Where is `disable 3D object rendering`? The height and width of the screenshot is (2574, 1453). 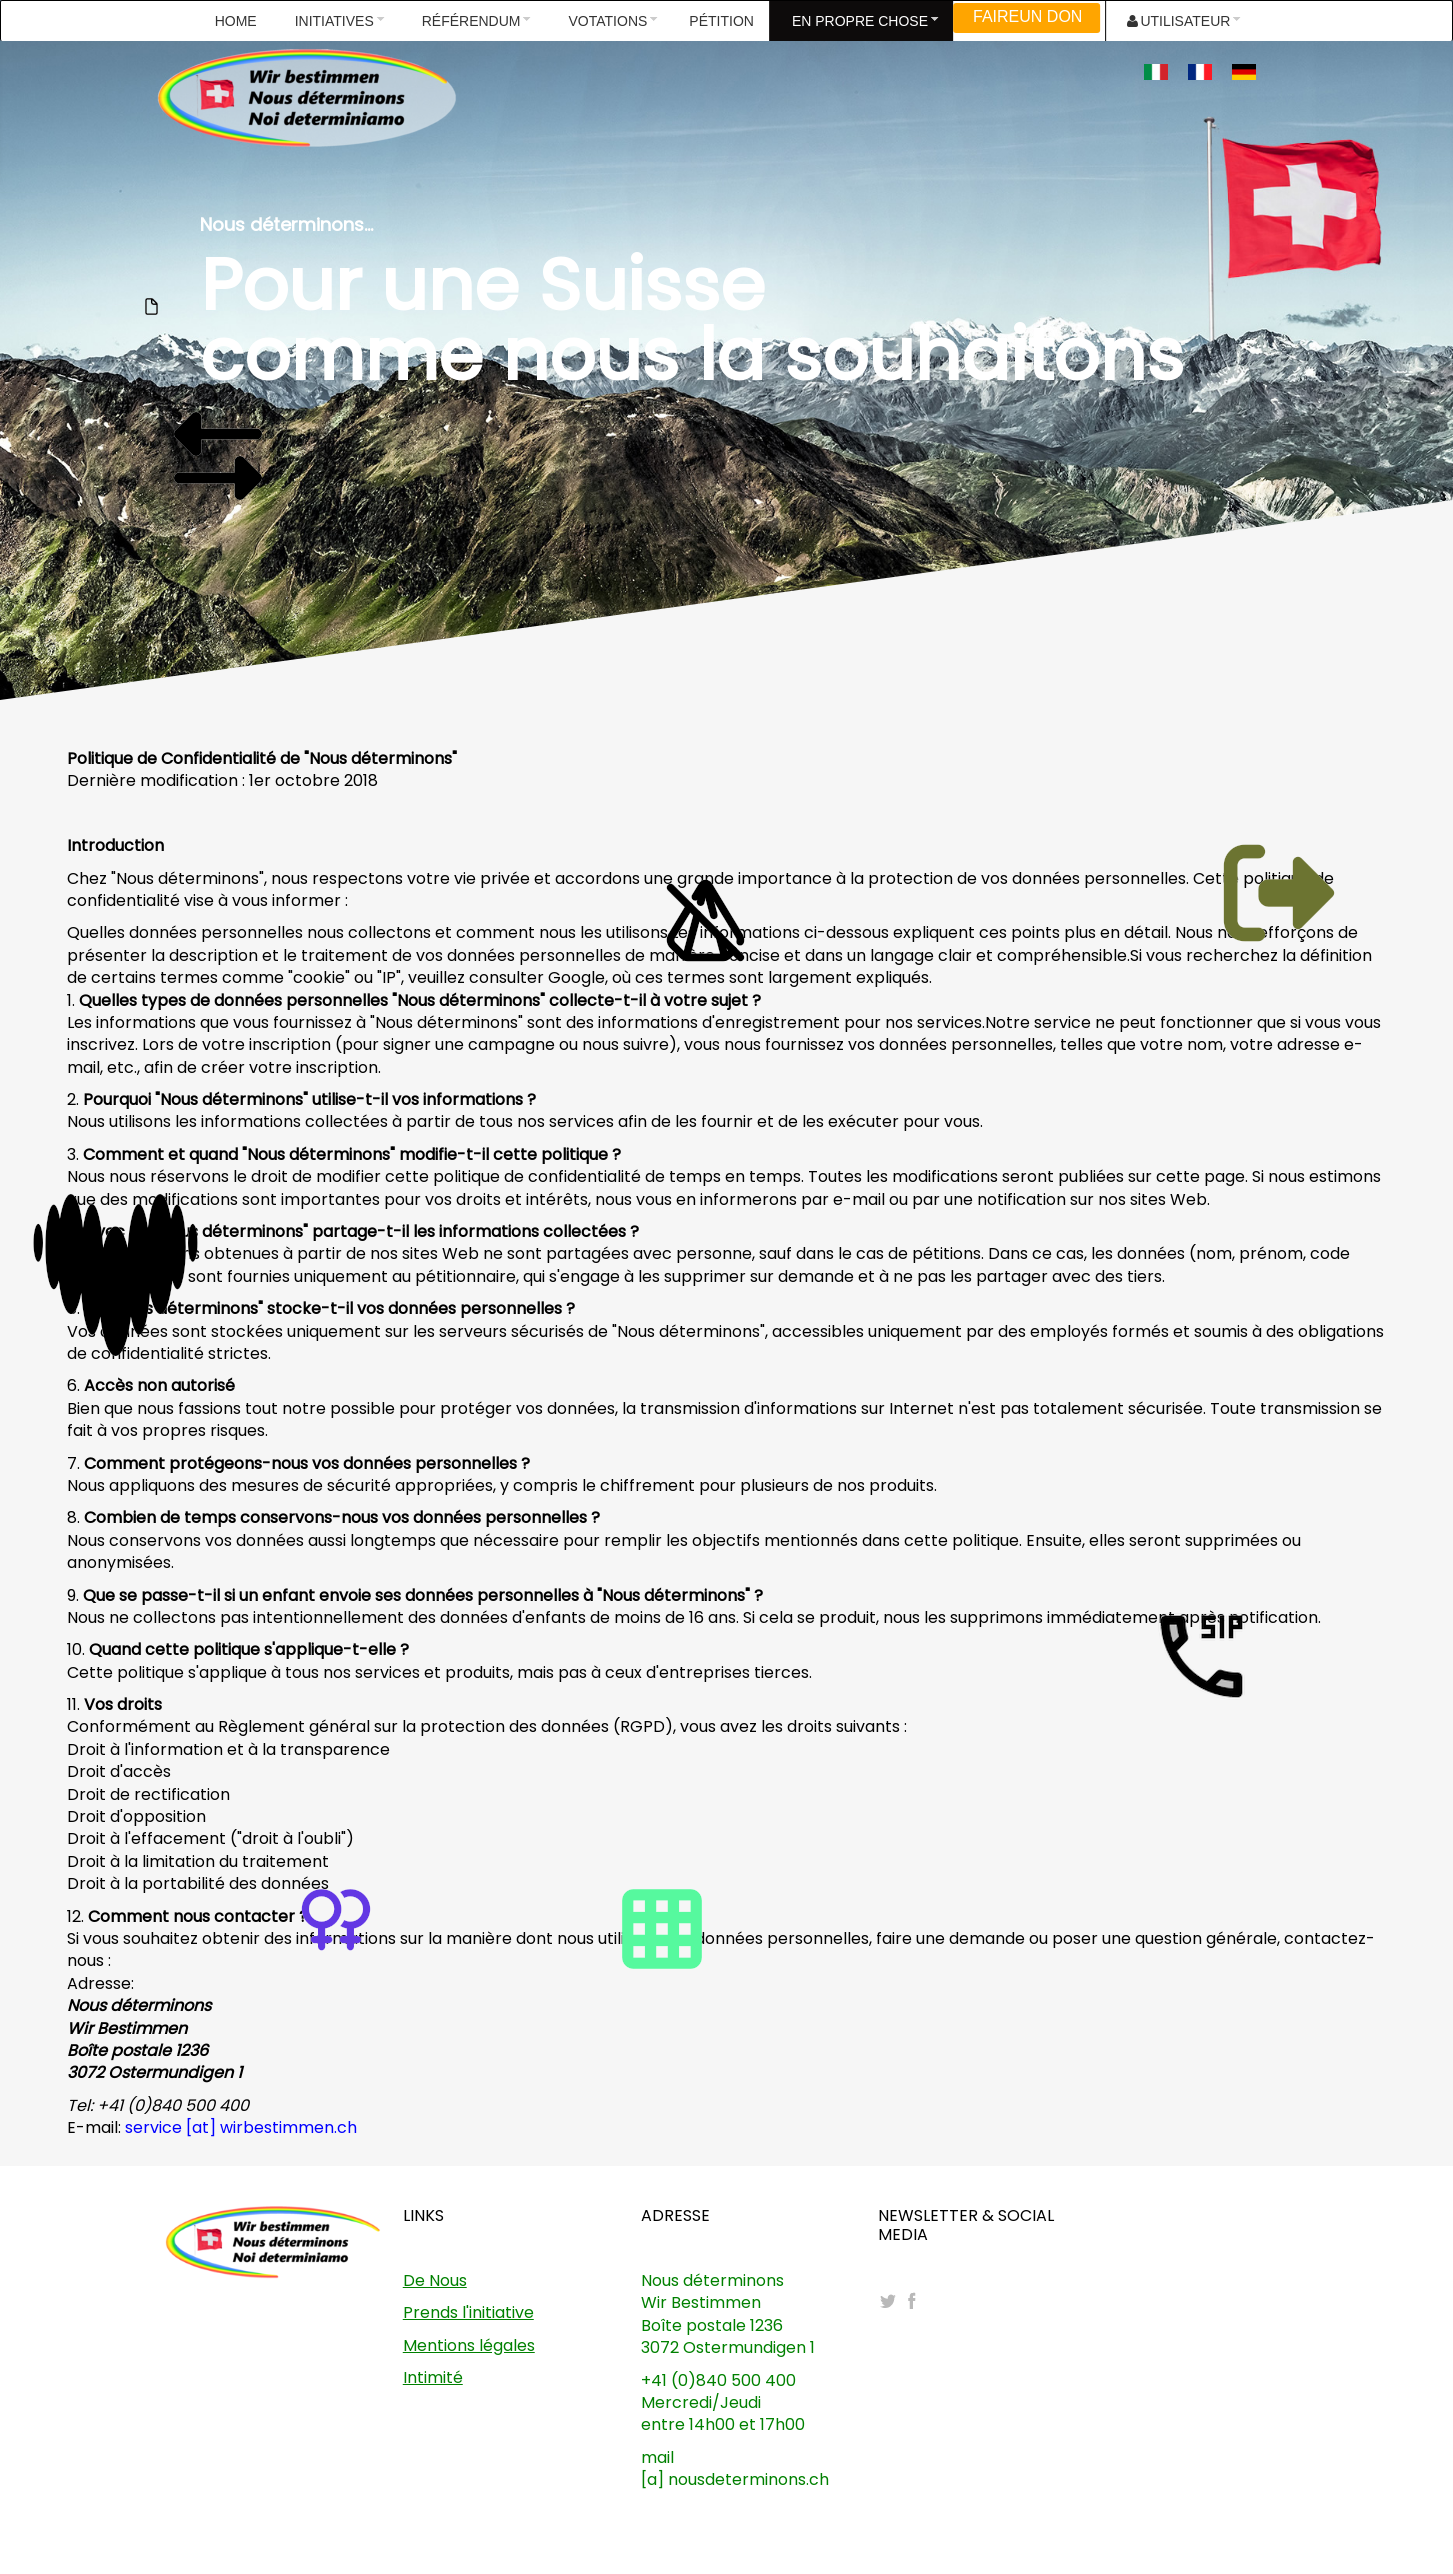
disable 3D object rendering is located at coordinates (705, 922).